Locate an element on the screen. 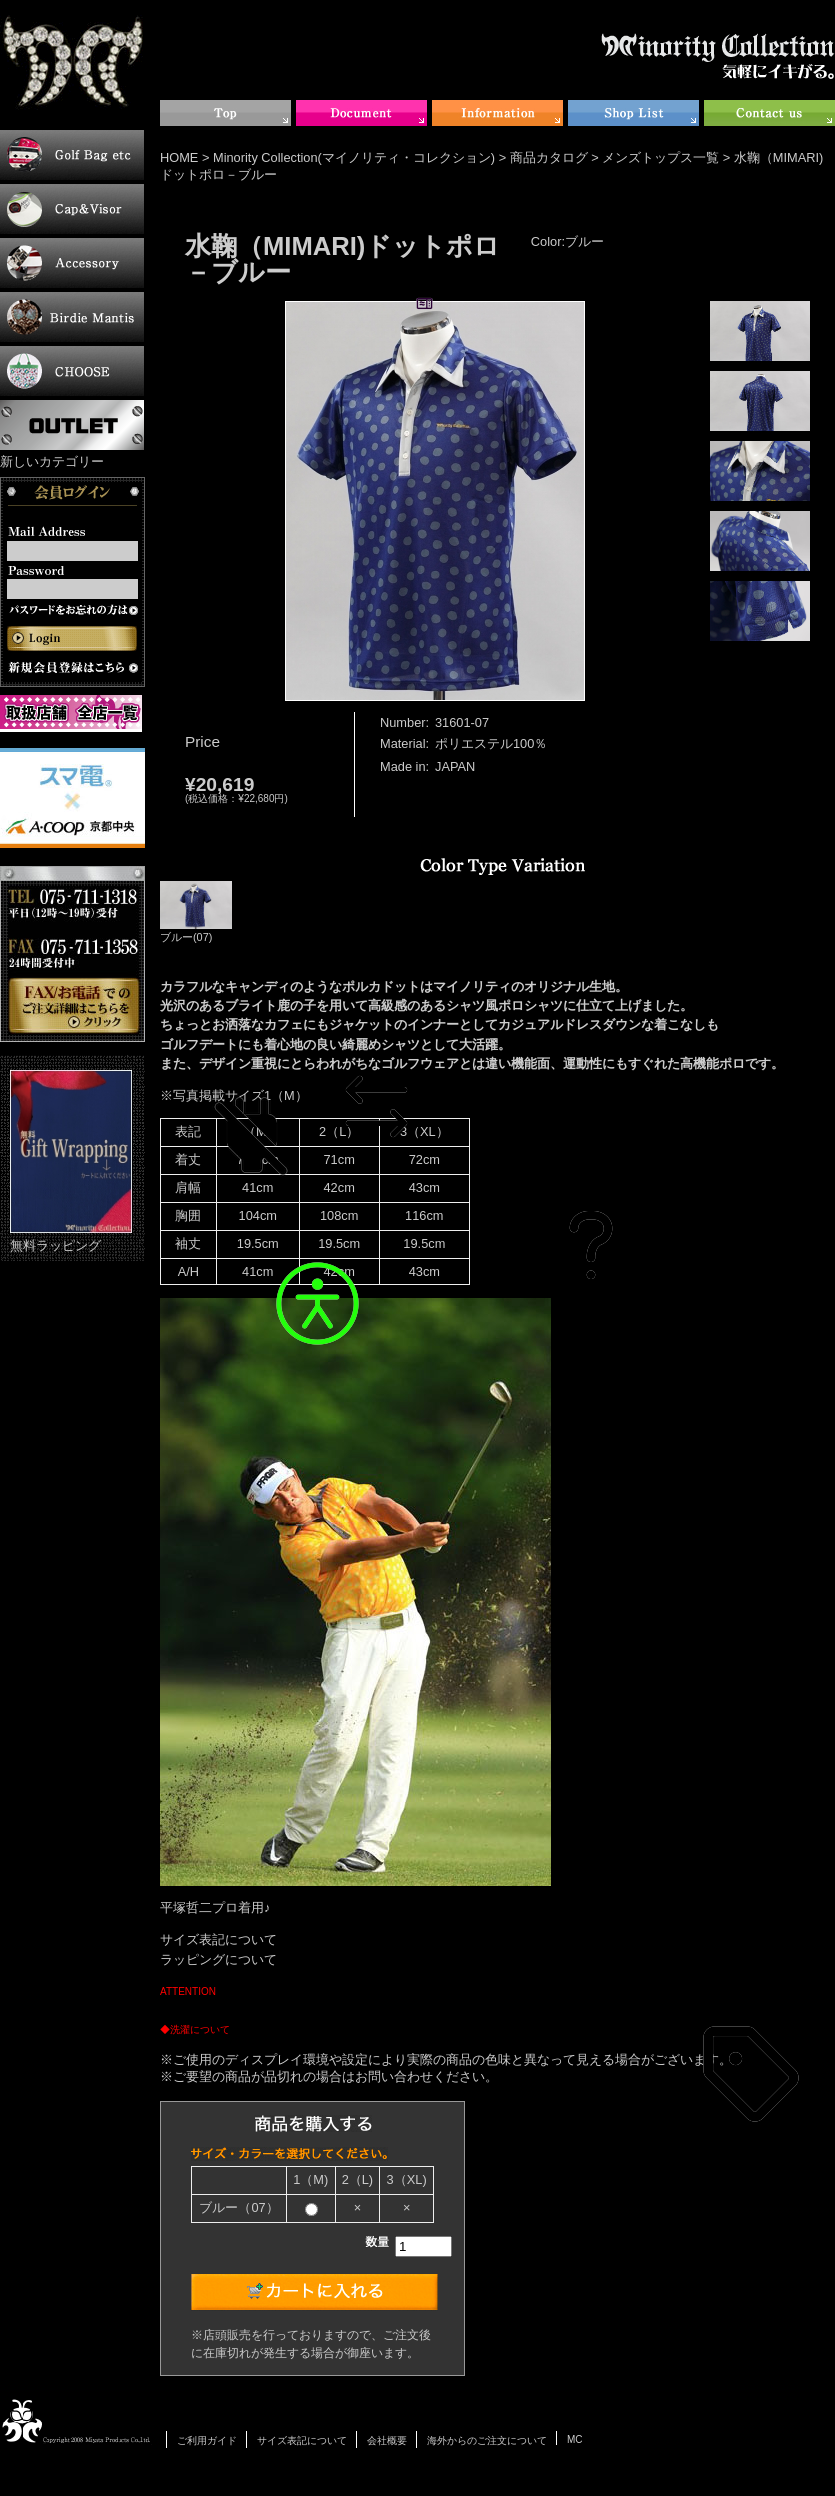  swap or exchange items is located at coordinates (376, 1106).